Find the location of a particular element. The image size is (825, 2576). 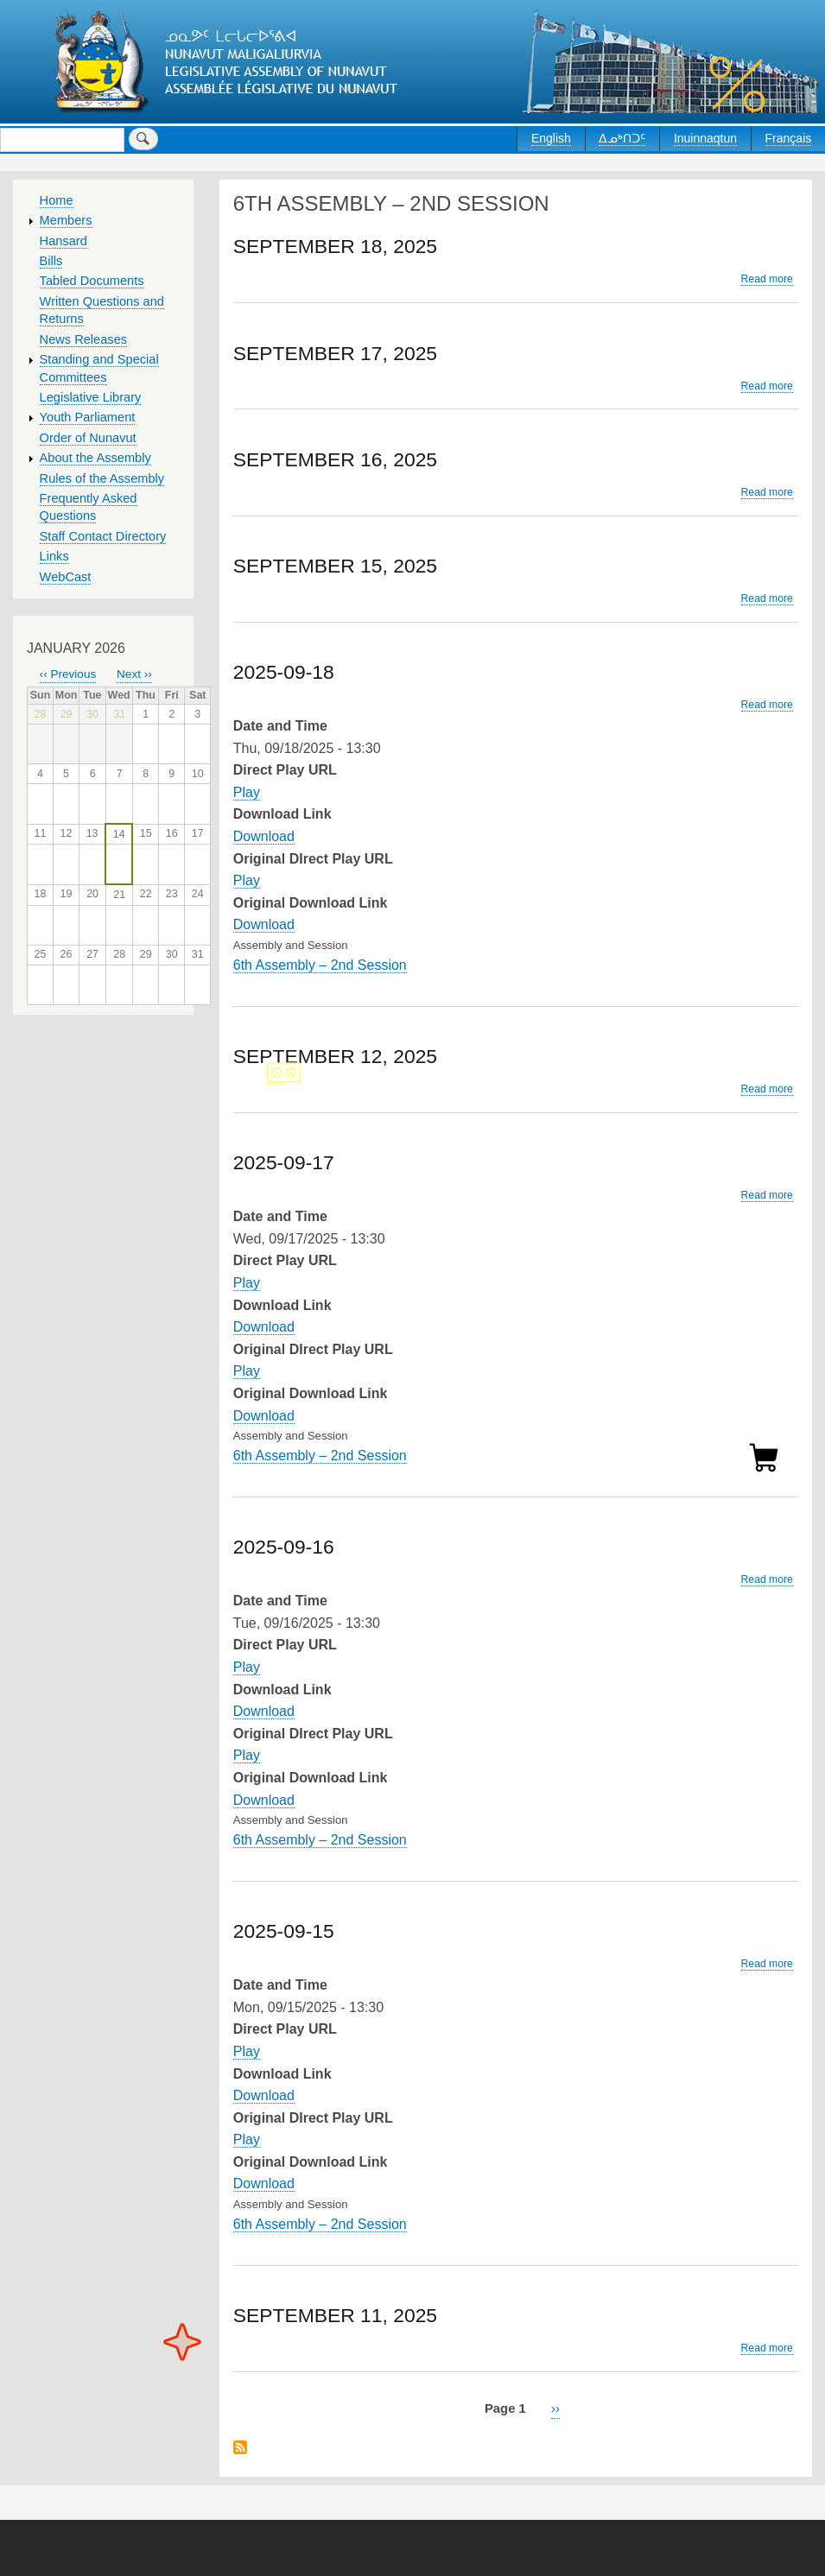

indicates a featured or highlighted item is located at coordinates (182, 2342).